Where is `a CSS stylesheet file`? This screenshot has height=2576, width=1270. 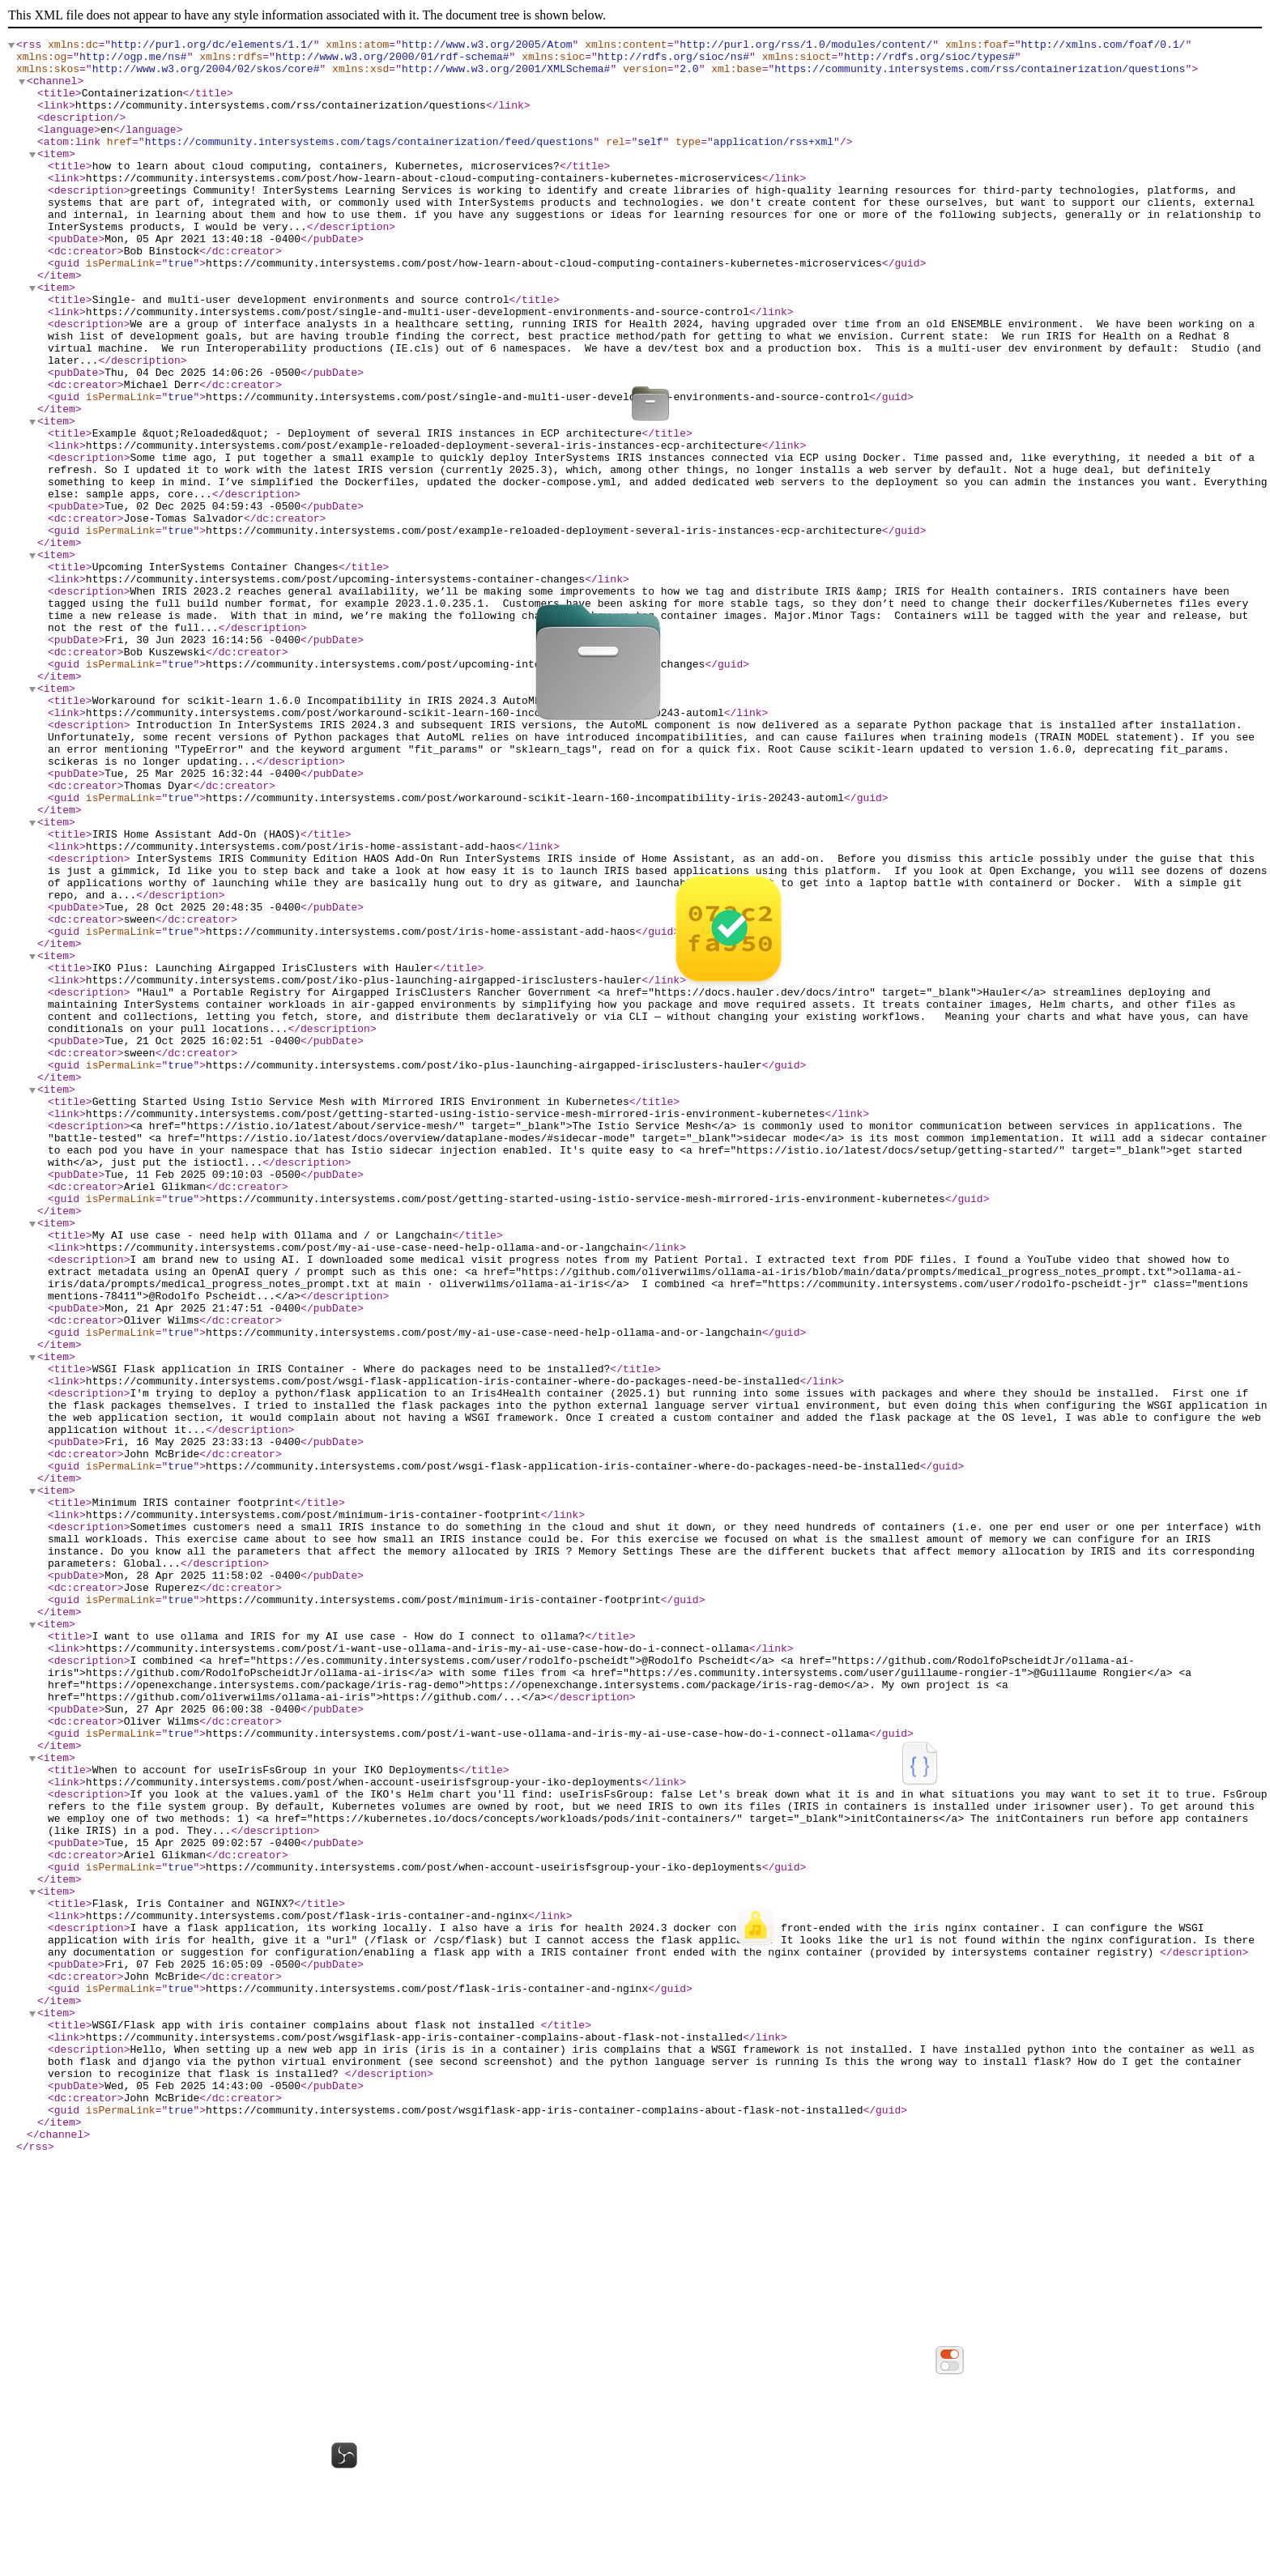
a CSS stylesheet file is located at coordinates (919, 1763).